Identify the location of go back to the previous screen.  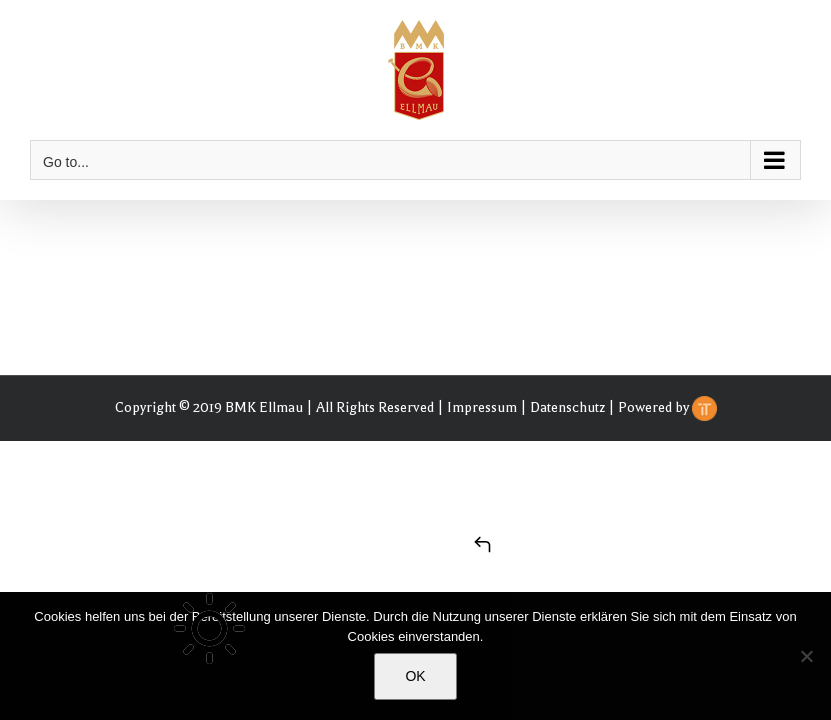
(482, 544).